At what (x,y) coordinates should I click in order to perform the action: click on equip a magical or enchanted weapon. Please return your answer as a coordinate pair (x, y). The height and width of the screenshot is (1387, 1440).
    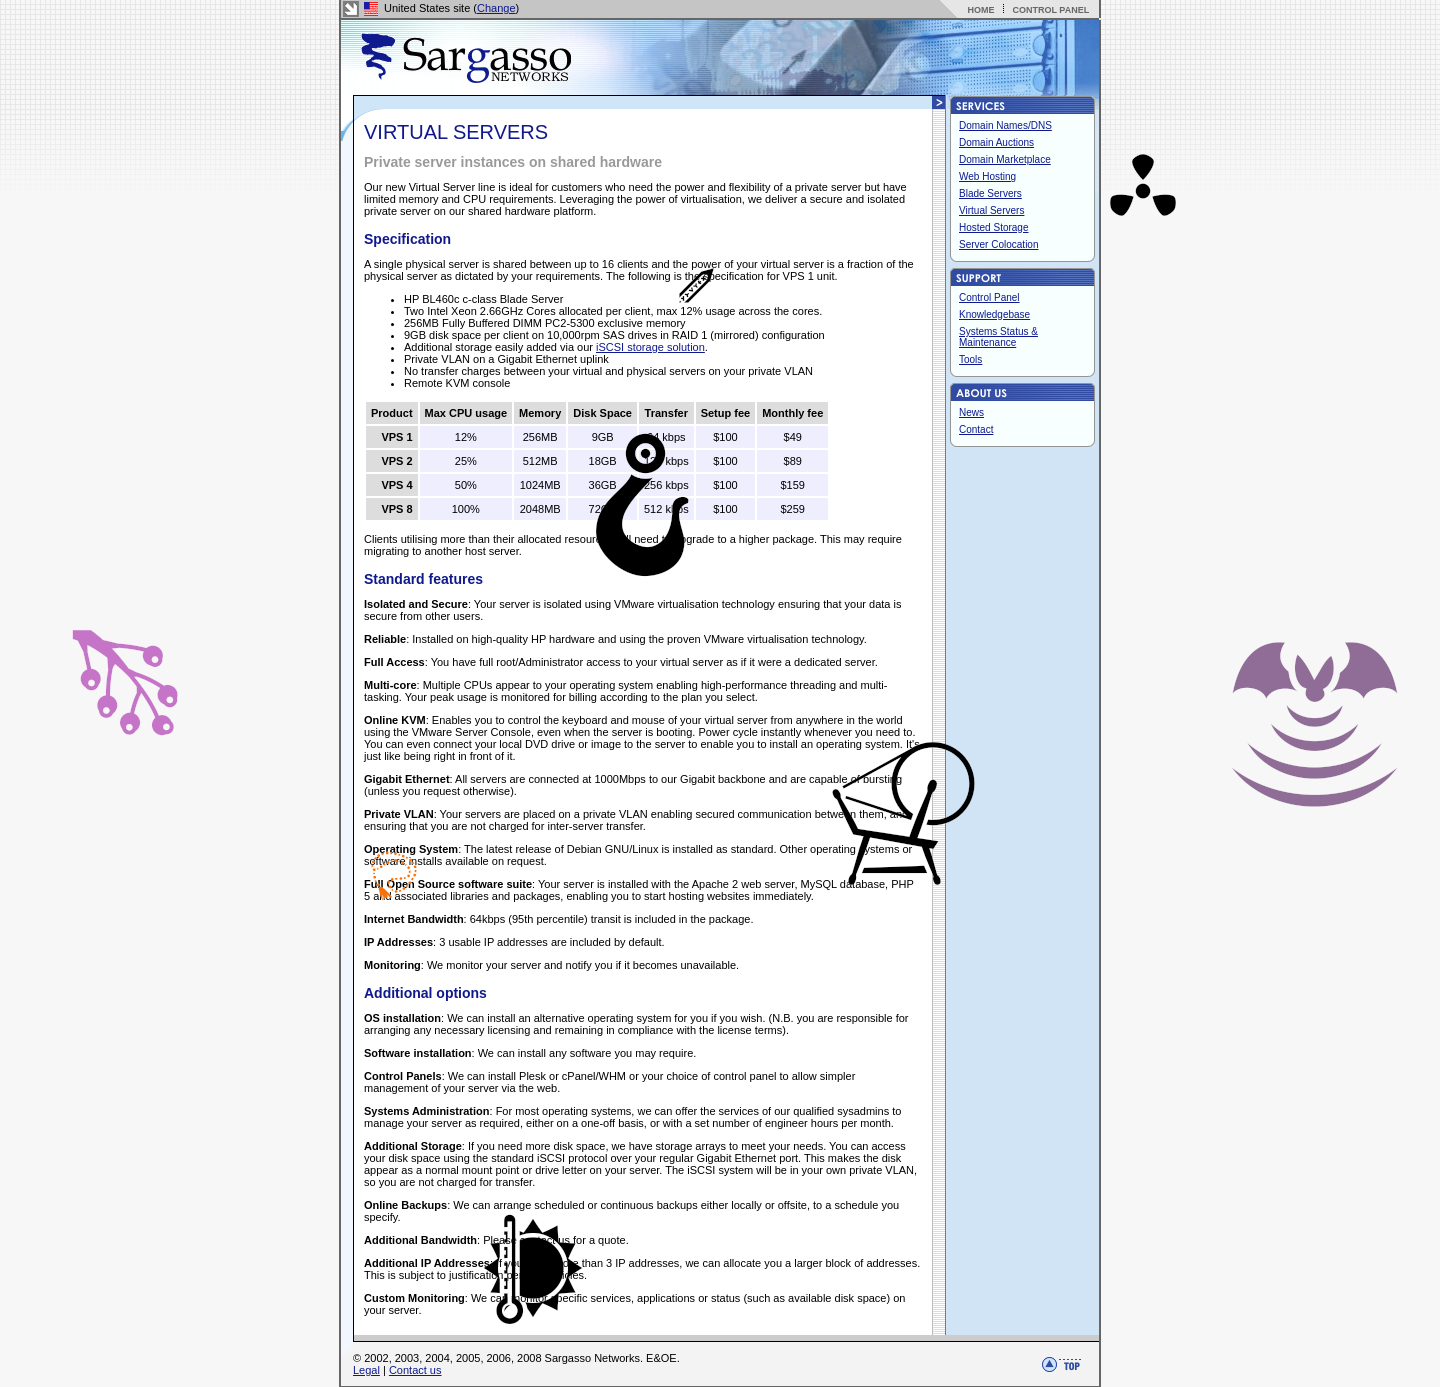
    Looking at the image, I should click on (696, 285).